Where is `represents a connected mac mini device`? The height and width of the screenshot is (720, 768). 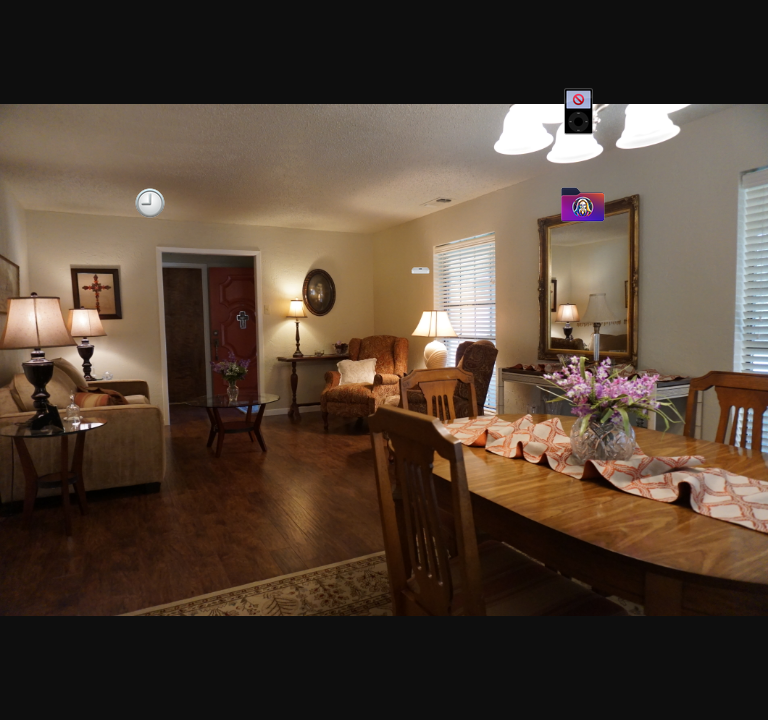
represents a connected mac mini device is located at coordinates (420, 270).